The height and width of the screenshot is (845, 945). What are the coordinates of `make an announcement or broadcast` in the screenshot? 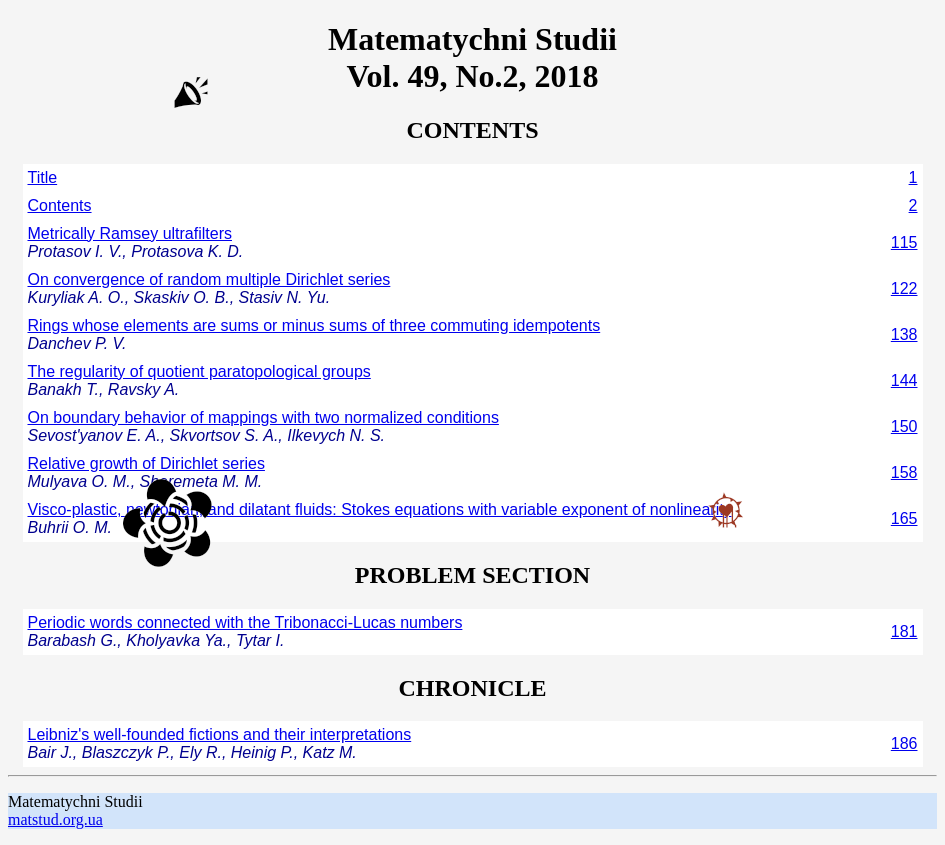 It's located at (191, 94).